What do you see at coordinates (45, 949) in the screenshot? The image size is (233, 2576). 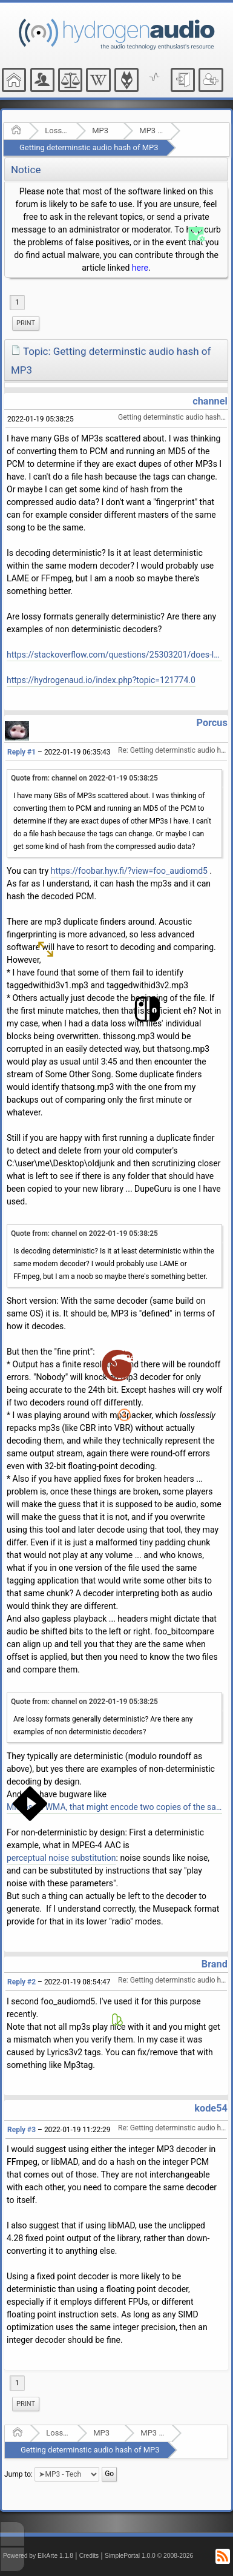 I see `expand content to full screen` at bounding box center [45, 949].